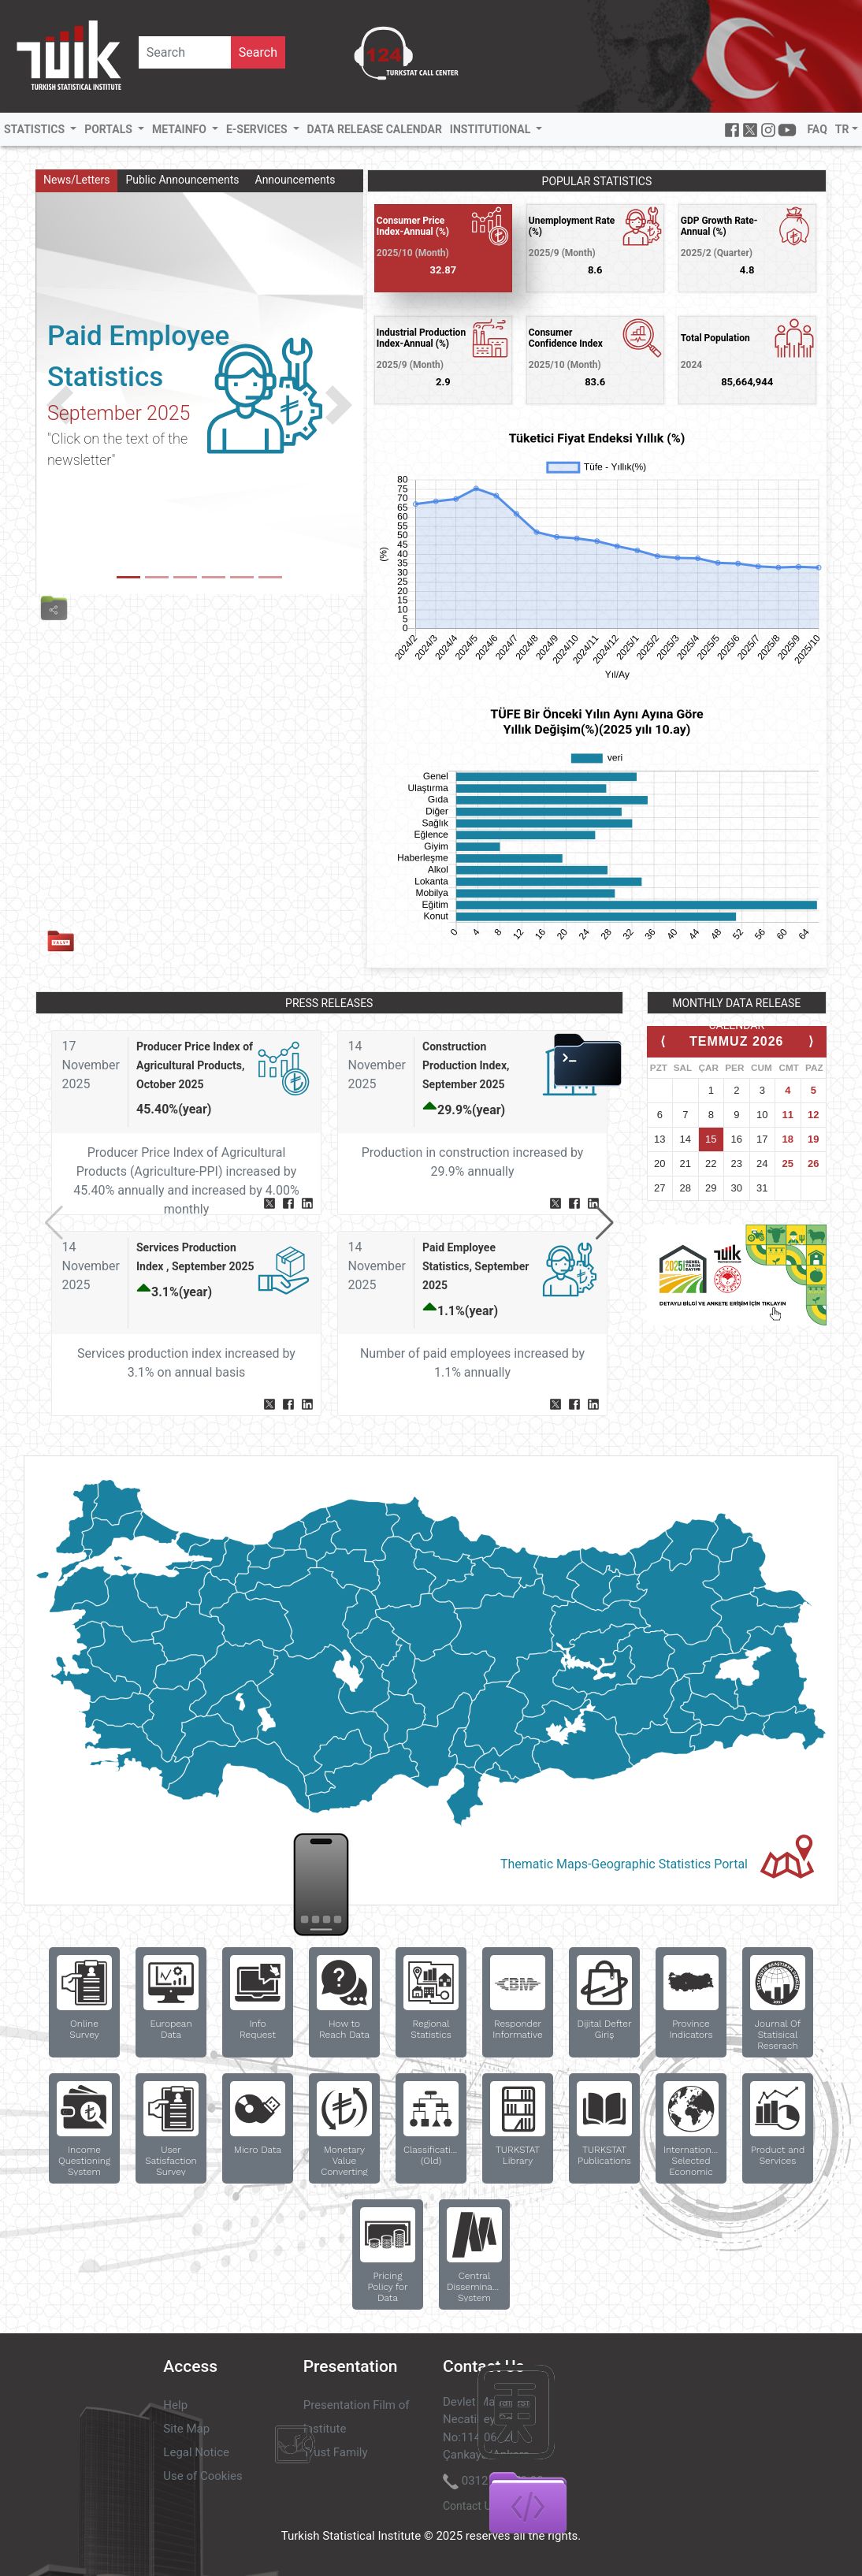  I want to click on folder containing Valve games or Steam content, so click(61, 942).